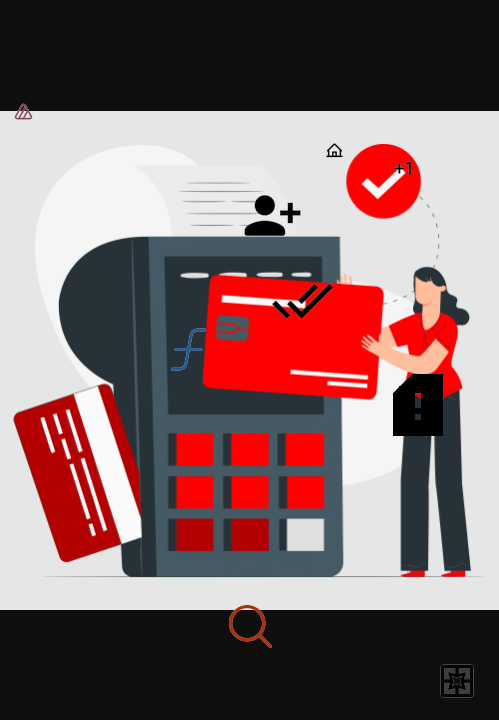 This screenshot has width=499, height=720. Describe the element at coordinates (188, 349) in the screenshot. I see `access mathematical functions or formulas` at that location.